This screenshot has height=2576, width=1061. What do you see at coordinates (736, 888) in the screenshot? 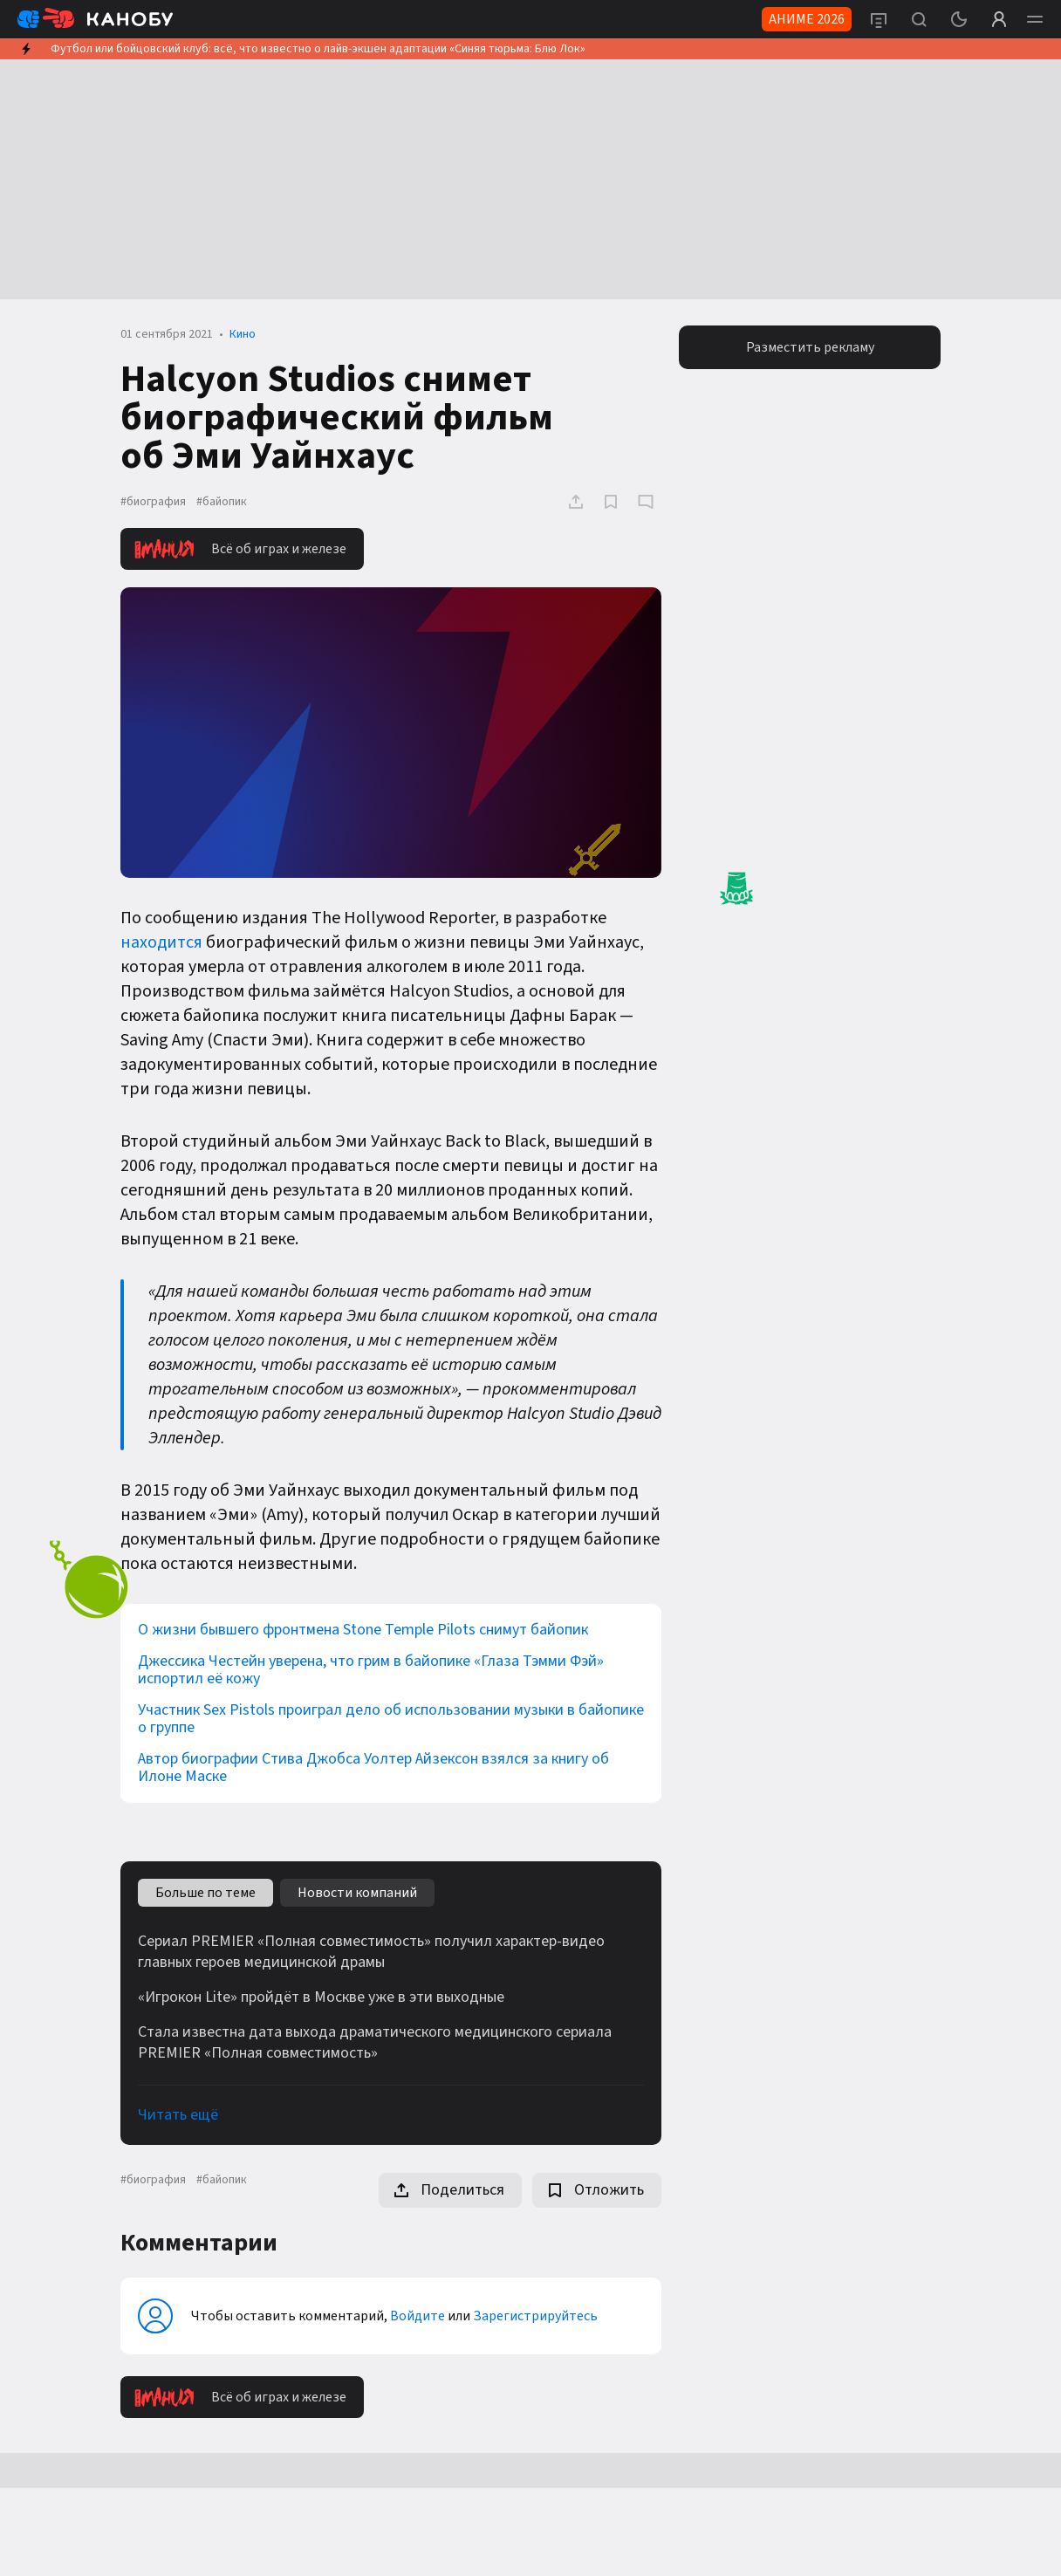
I see `perform a stomp attack` at bounding box center [736, 888].